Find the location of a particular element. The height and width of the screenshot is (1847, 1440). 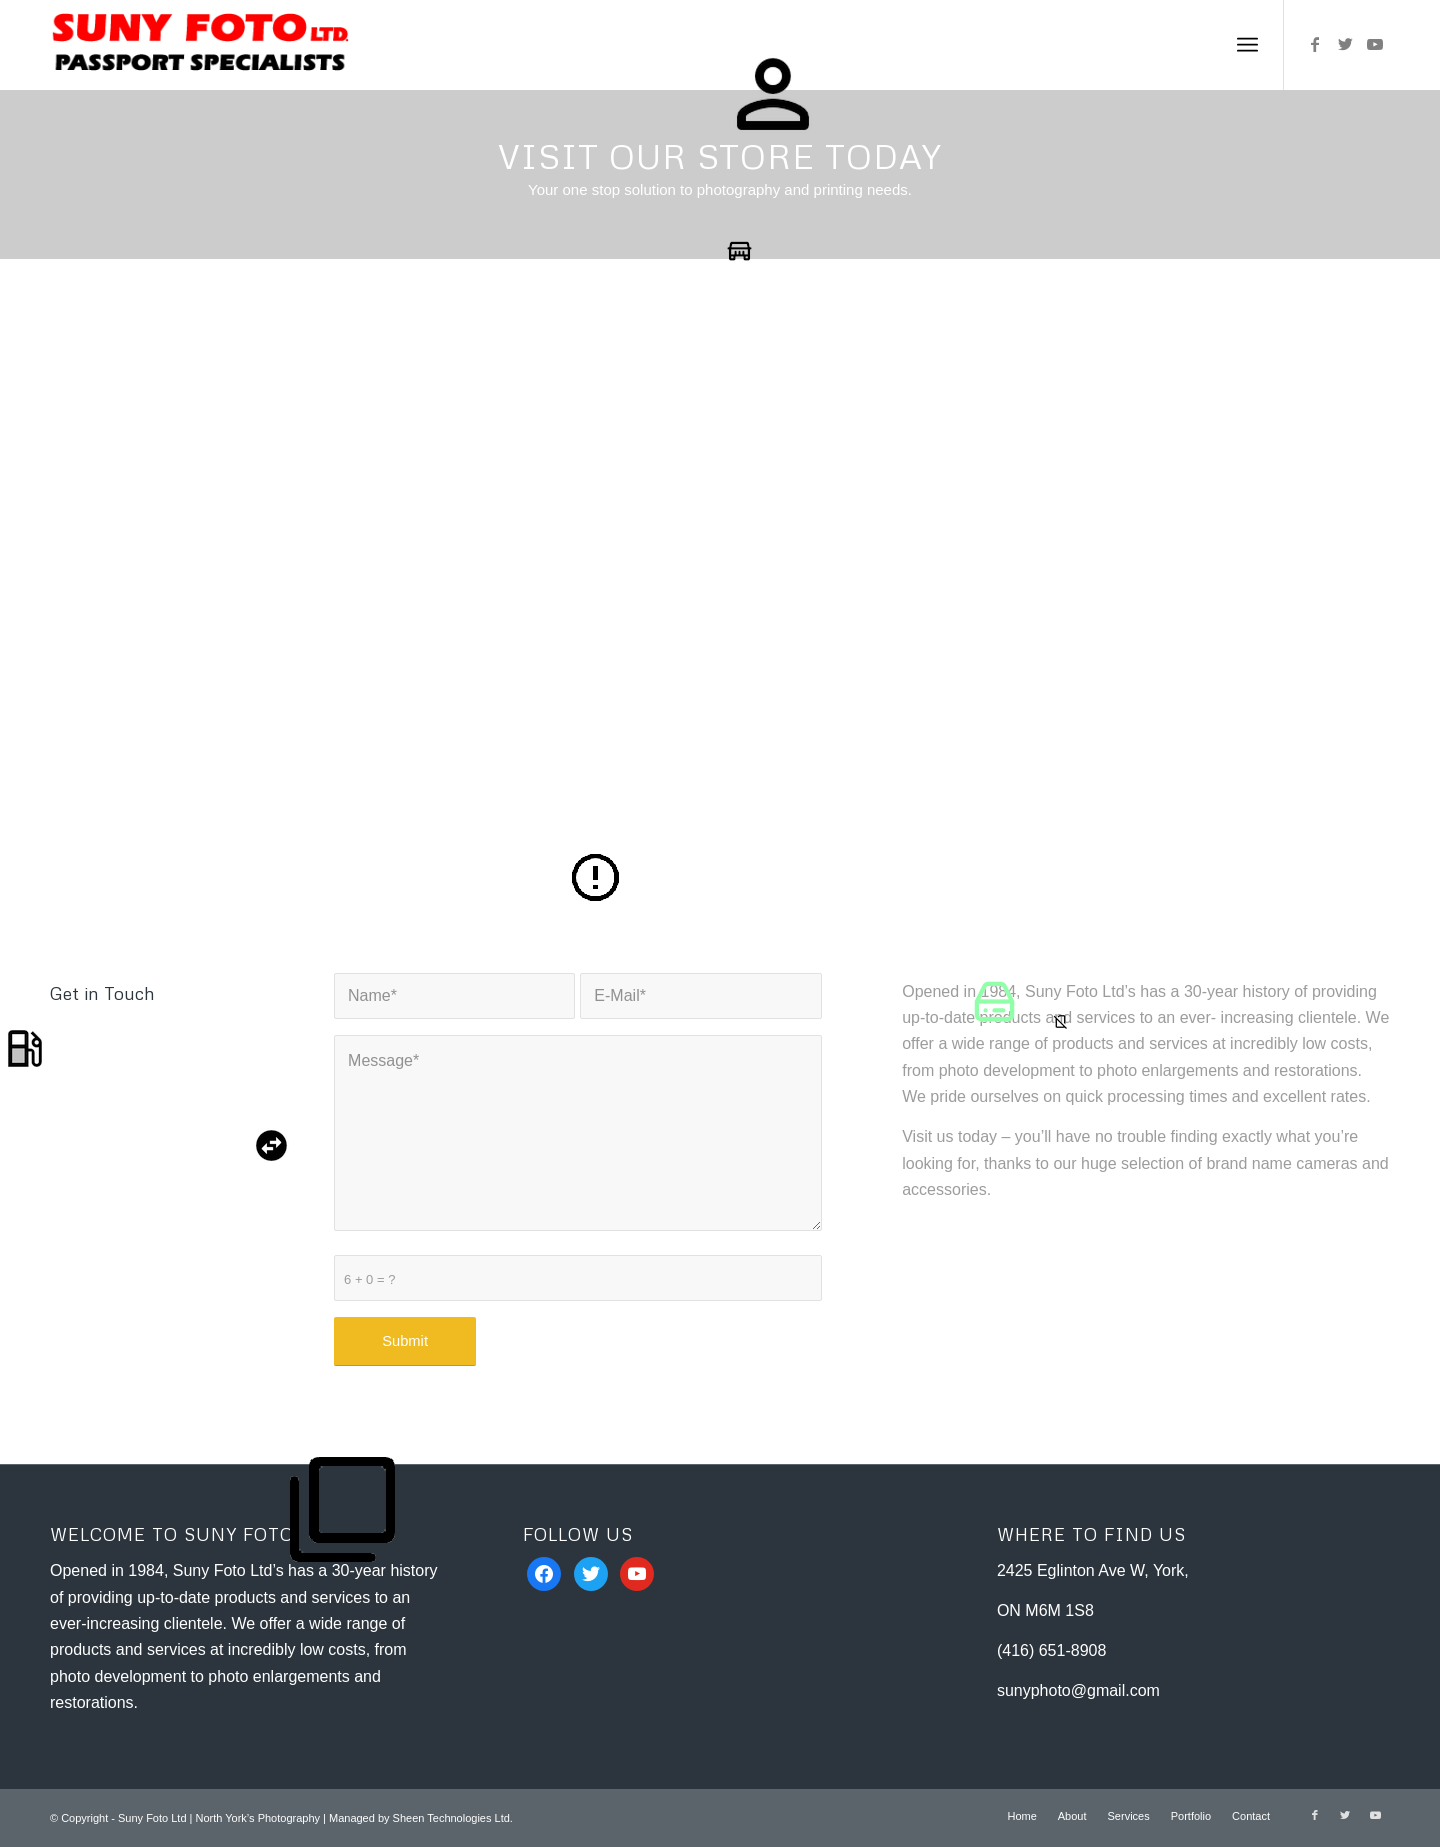

find nearby gas stations is located at coordinates (24, 1048).